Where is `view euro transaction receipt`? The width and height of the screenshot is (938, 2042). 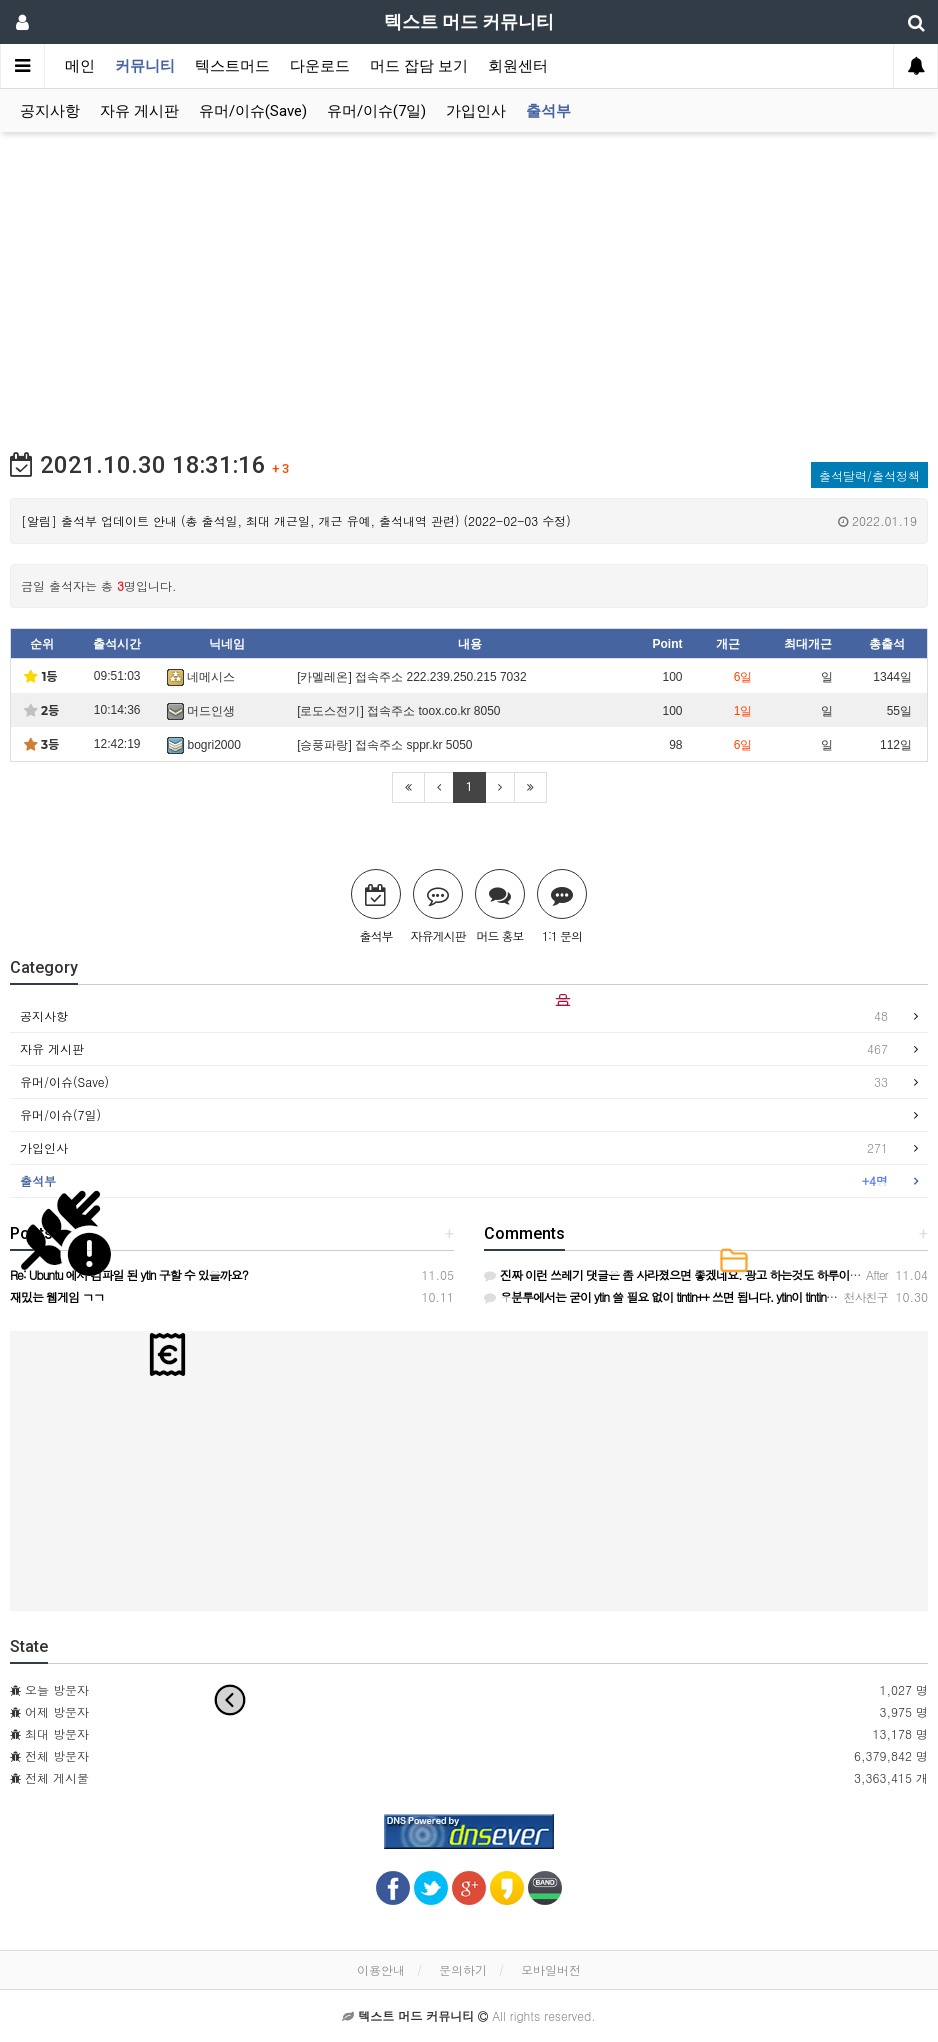
view euro transaction receipt is located at coordinates (167, 1354).